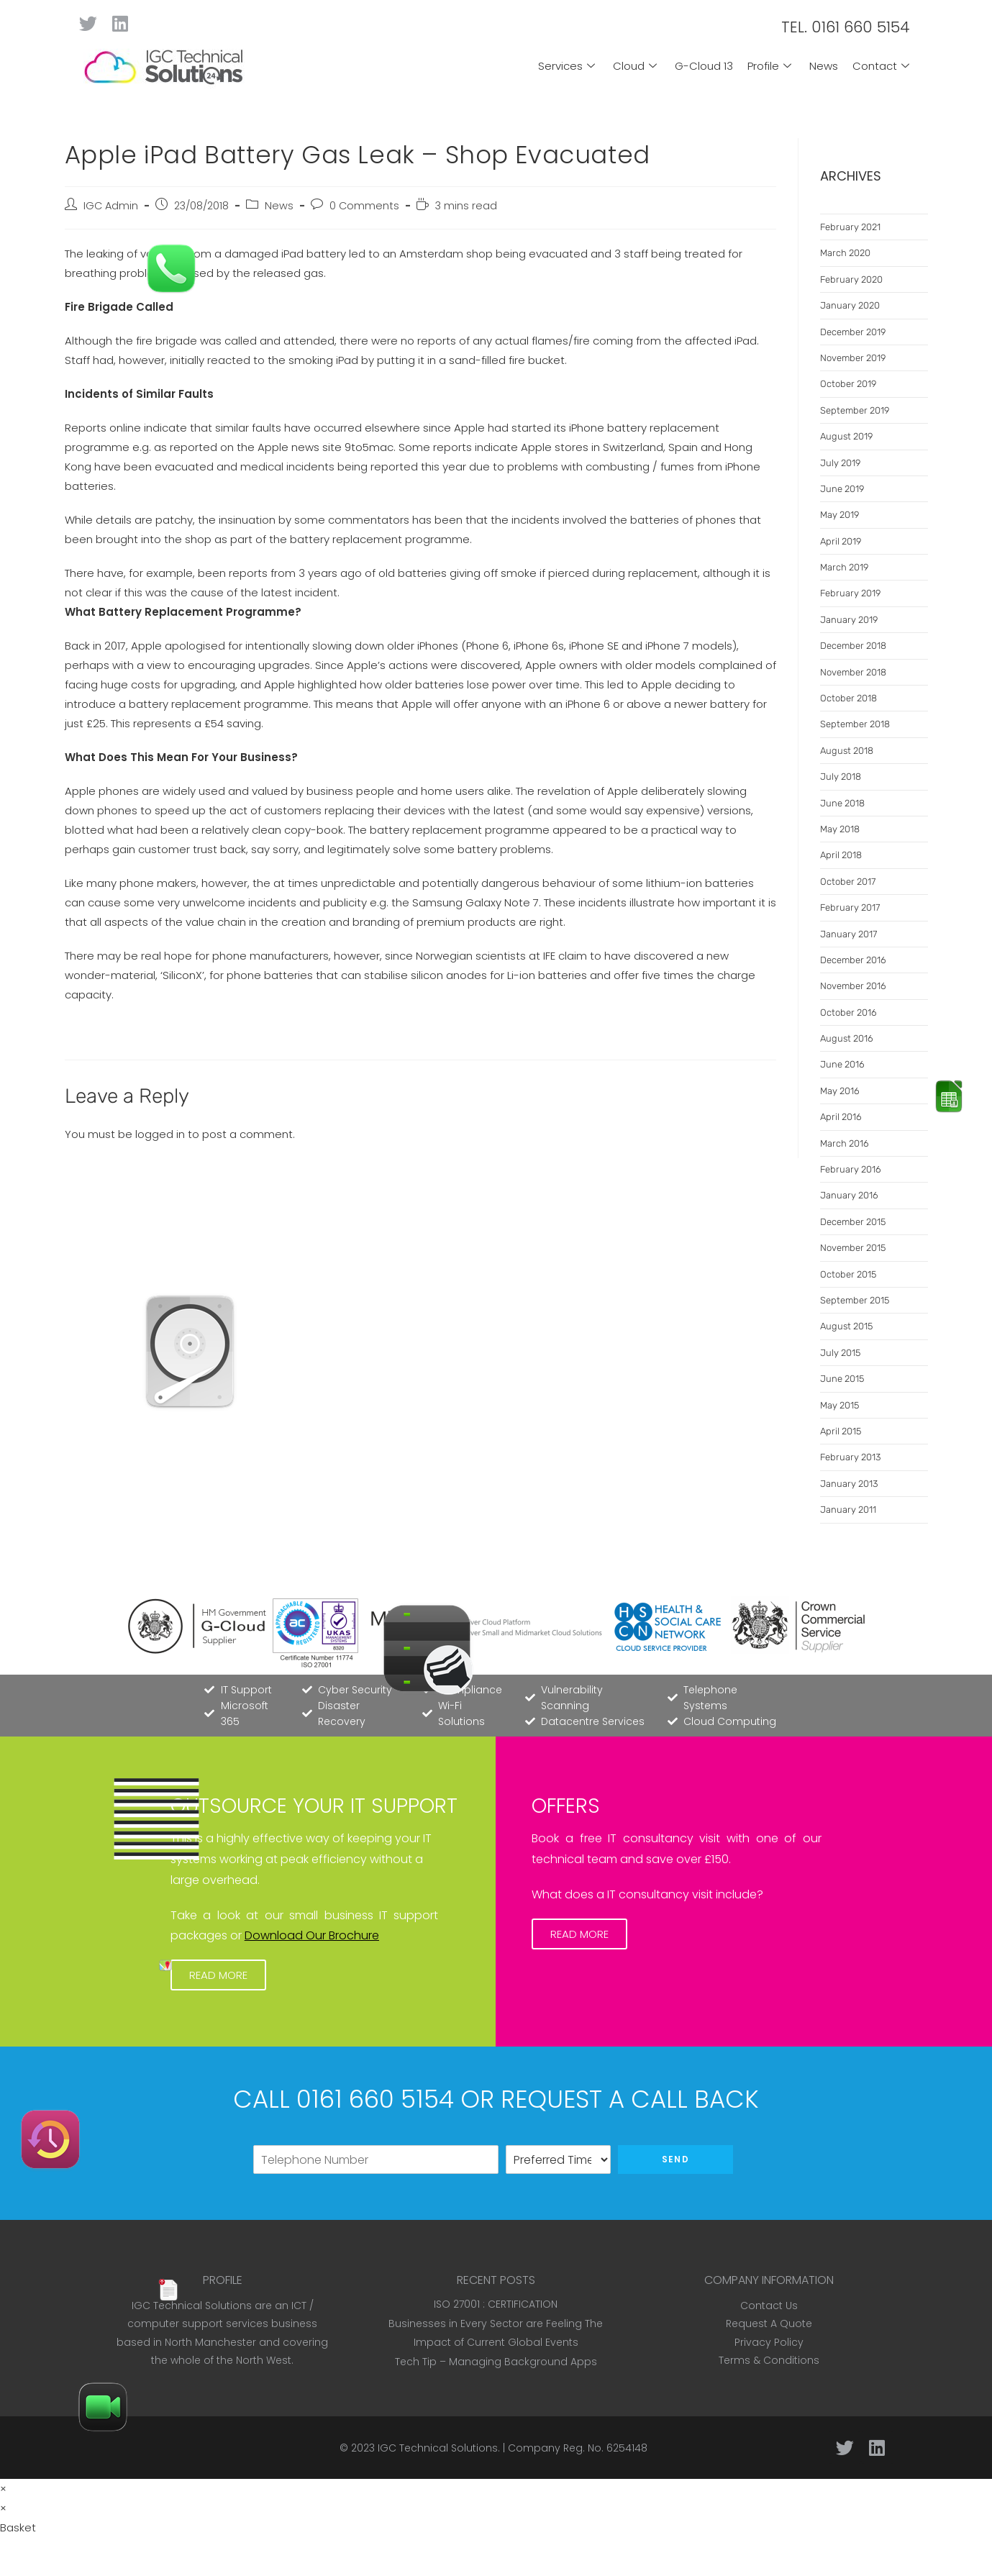  What do you see at coordinates (156, 1819) in the screenshot?
I see `justify text to fill both margins` at bounding box center [156, 1819].